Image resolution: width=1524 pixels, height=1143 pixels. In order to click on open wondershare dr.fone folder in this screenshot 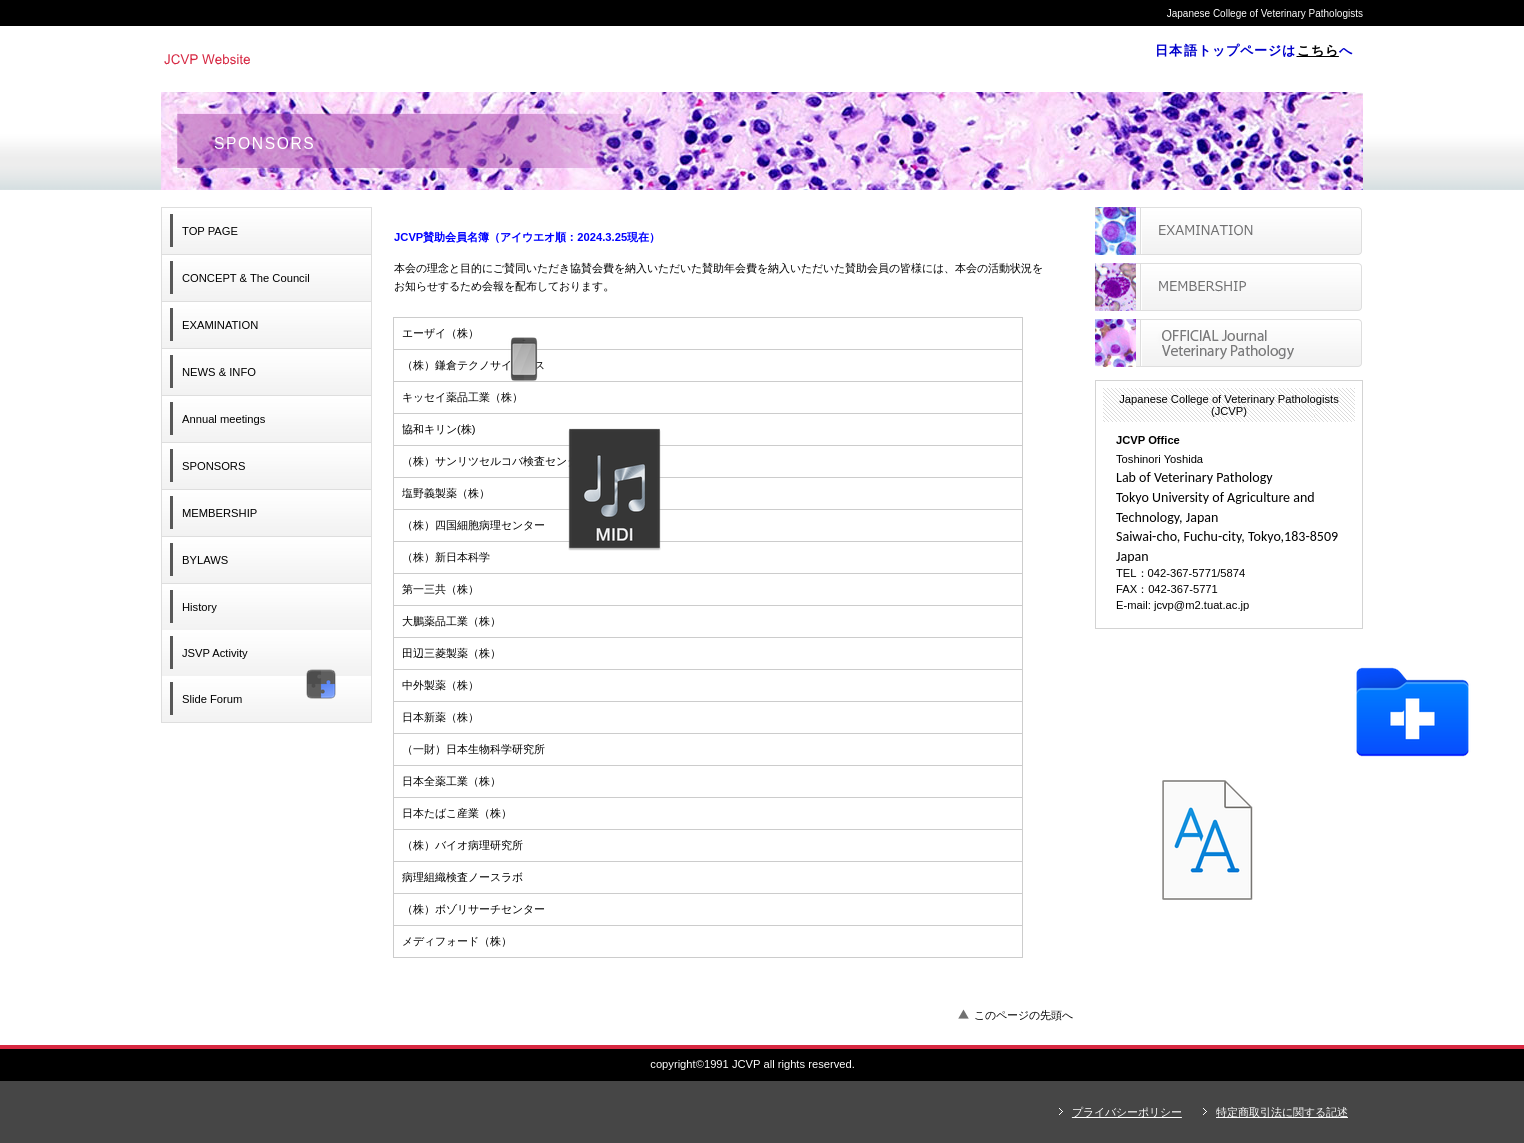, I will do `click(1412, 715)`.